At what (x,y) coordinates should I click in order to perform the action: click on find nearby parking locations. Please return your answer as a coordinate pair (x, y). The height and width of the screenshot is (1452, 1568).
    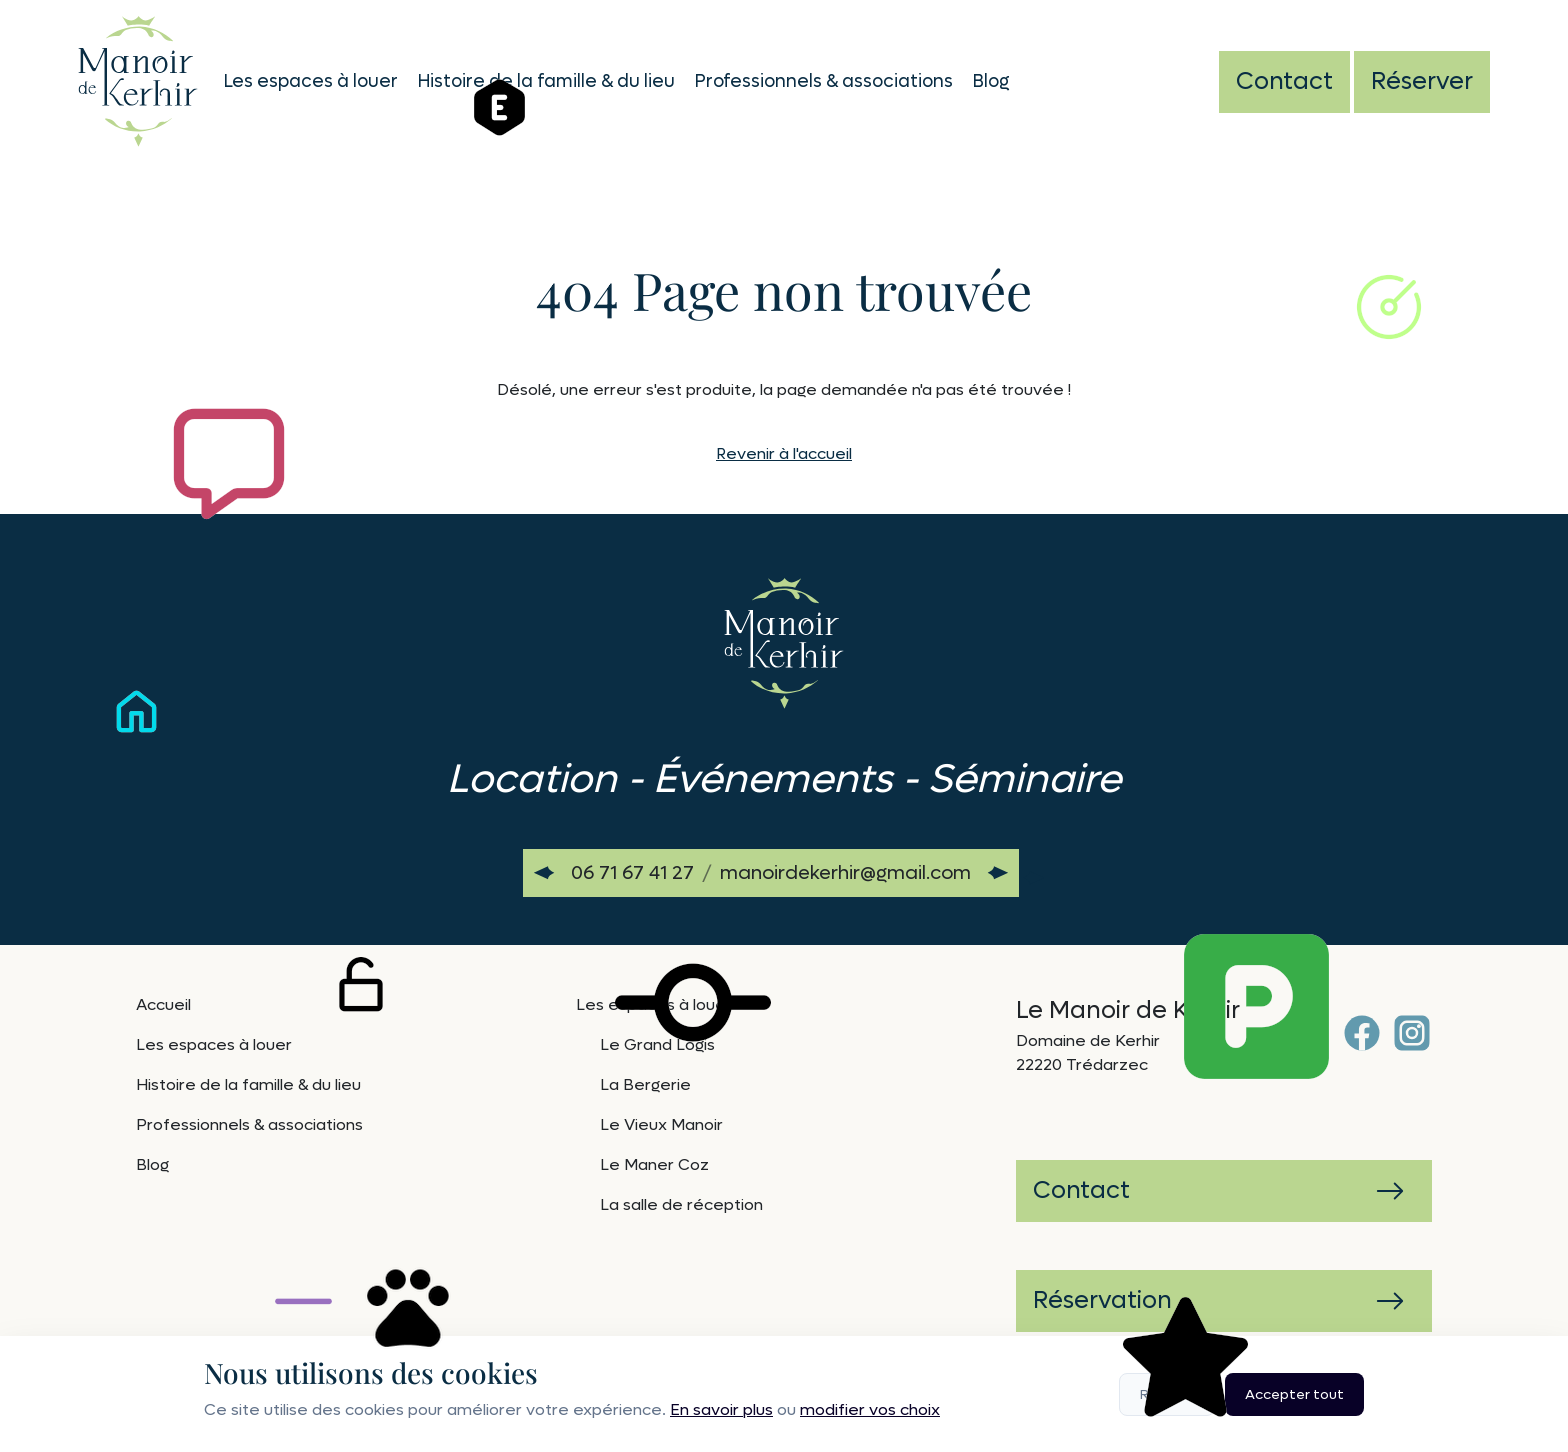
    Looking at the image, I should click on (1256, 1006).